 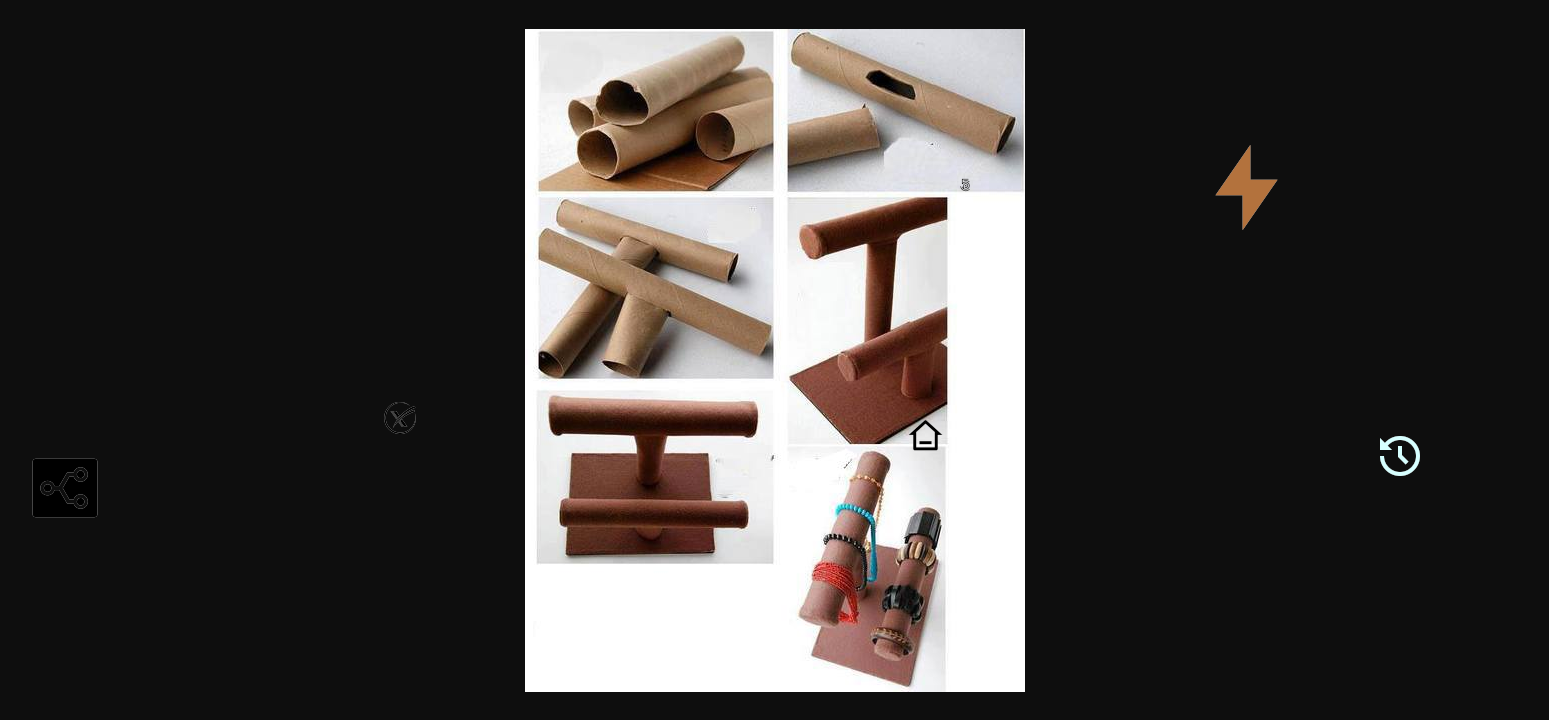 What do you see at coordinates (965, 185) in the screenshot?
I see `visit 500px photography platform` at bounding box center [965, 185].